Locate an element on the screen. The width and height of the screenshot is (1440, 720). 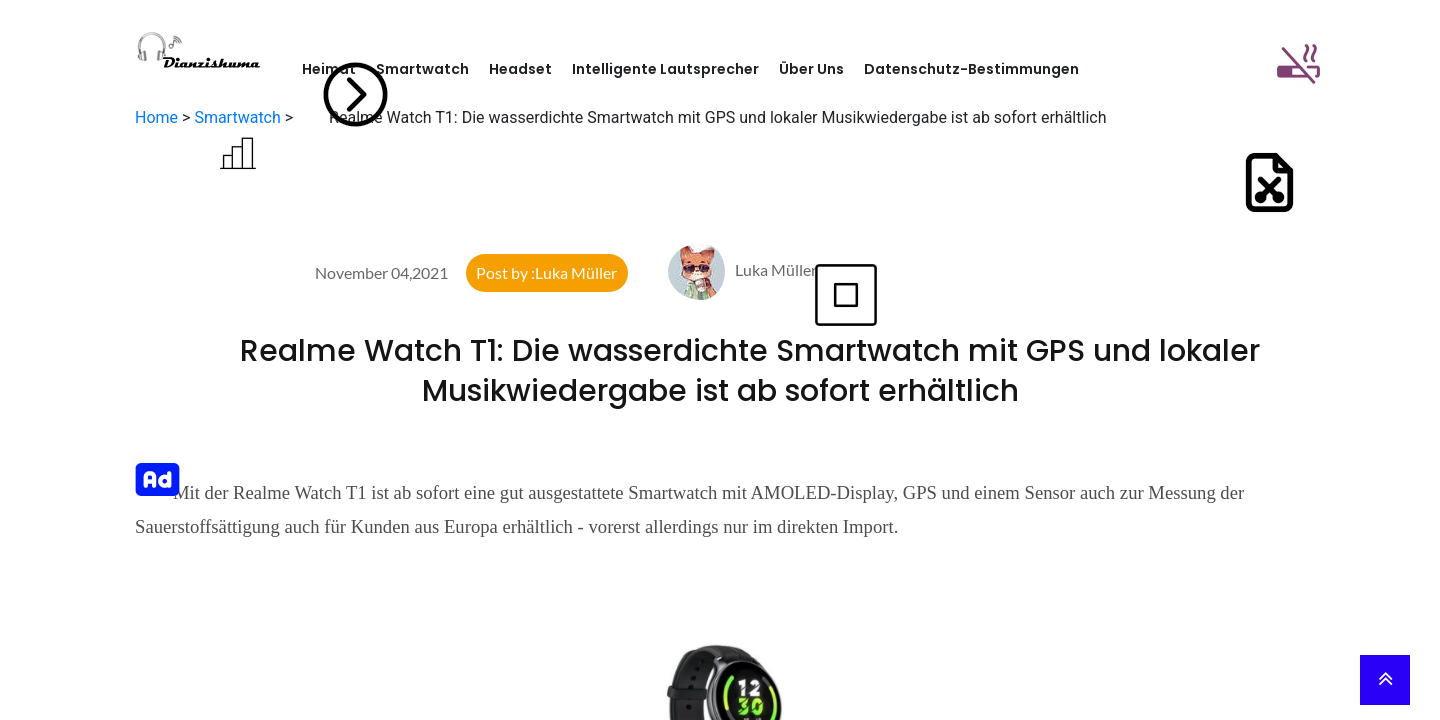
view analytics or statistics is located at coordinates (238, 154).